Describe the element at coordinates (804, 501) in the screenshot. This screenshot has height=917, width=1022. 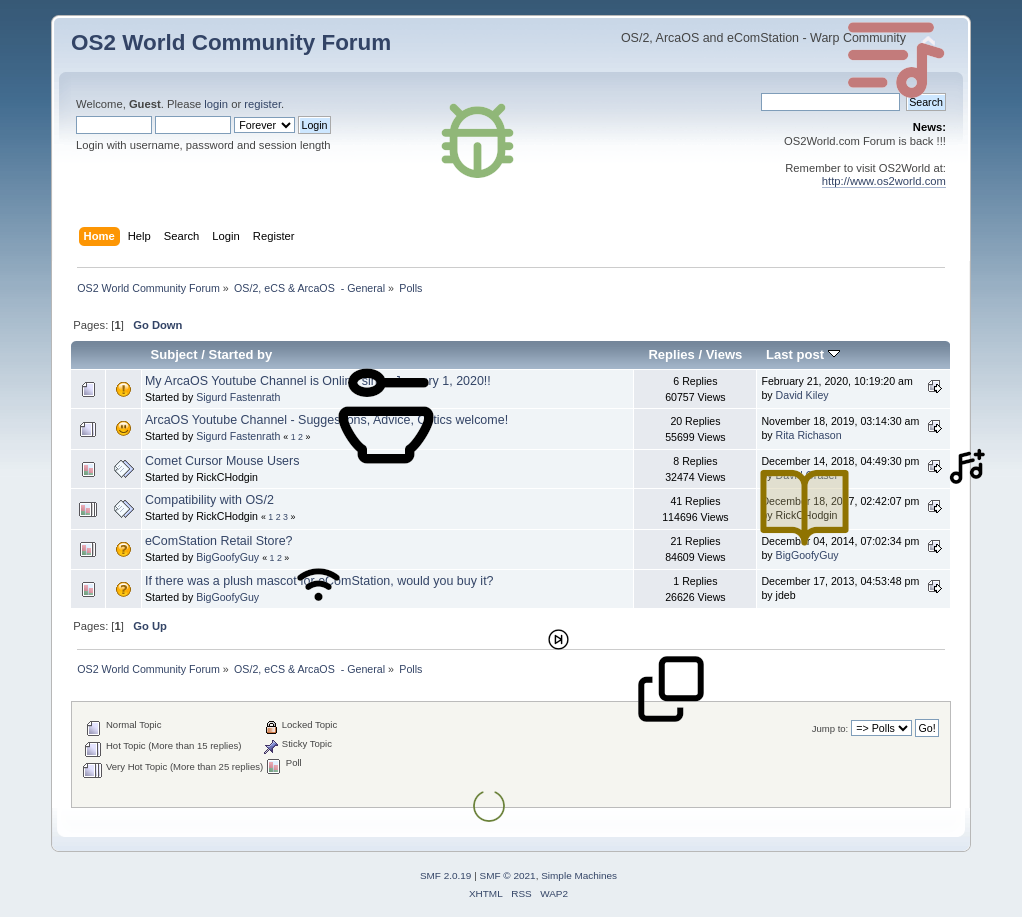
I see `open reading mode or e-book viewer` at that location.